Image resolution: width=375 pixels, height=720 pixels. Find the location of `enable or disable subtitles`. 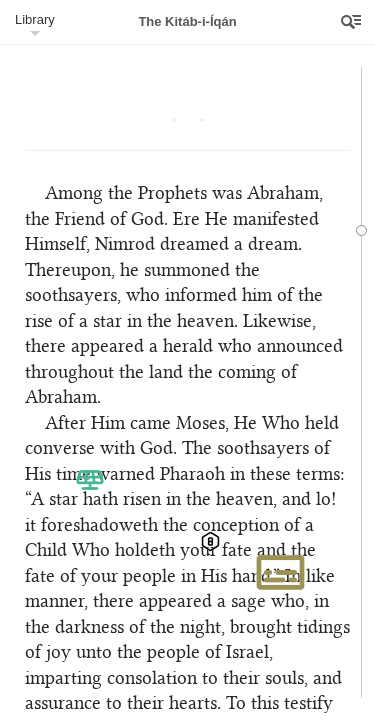

enable or disable subtitles is located at coordinates (280, 572).